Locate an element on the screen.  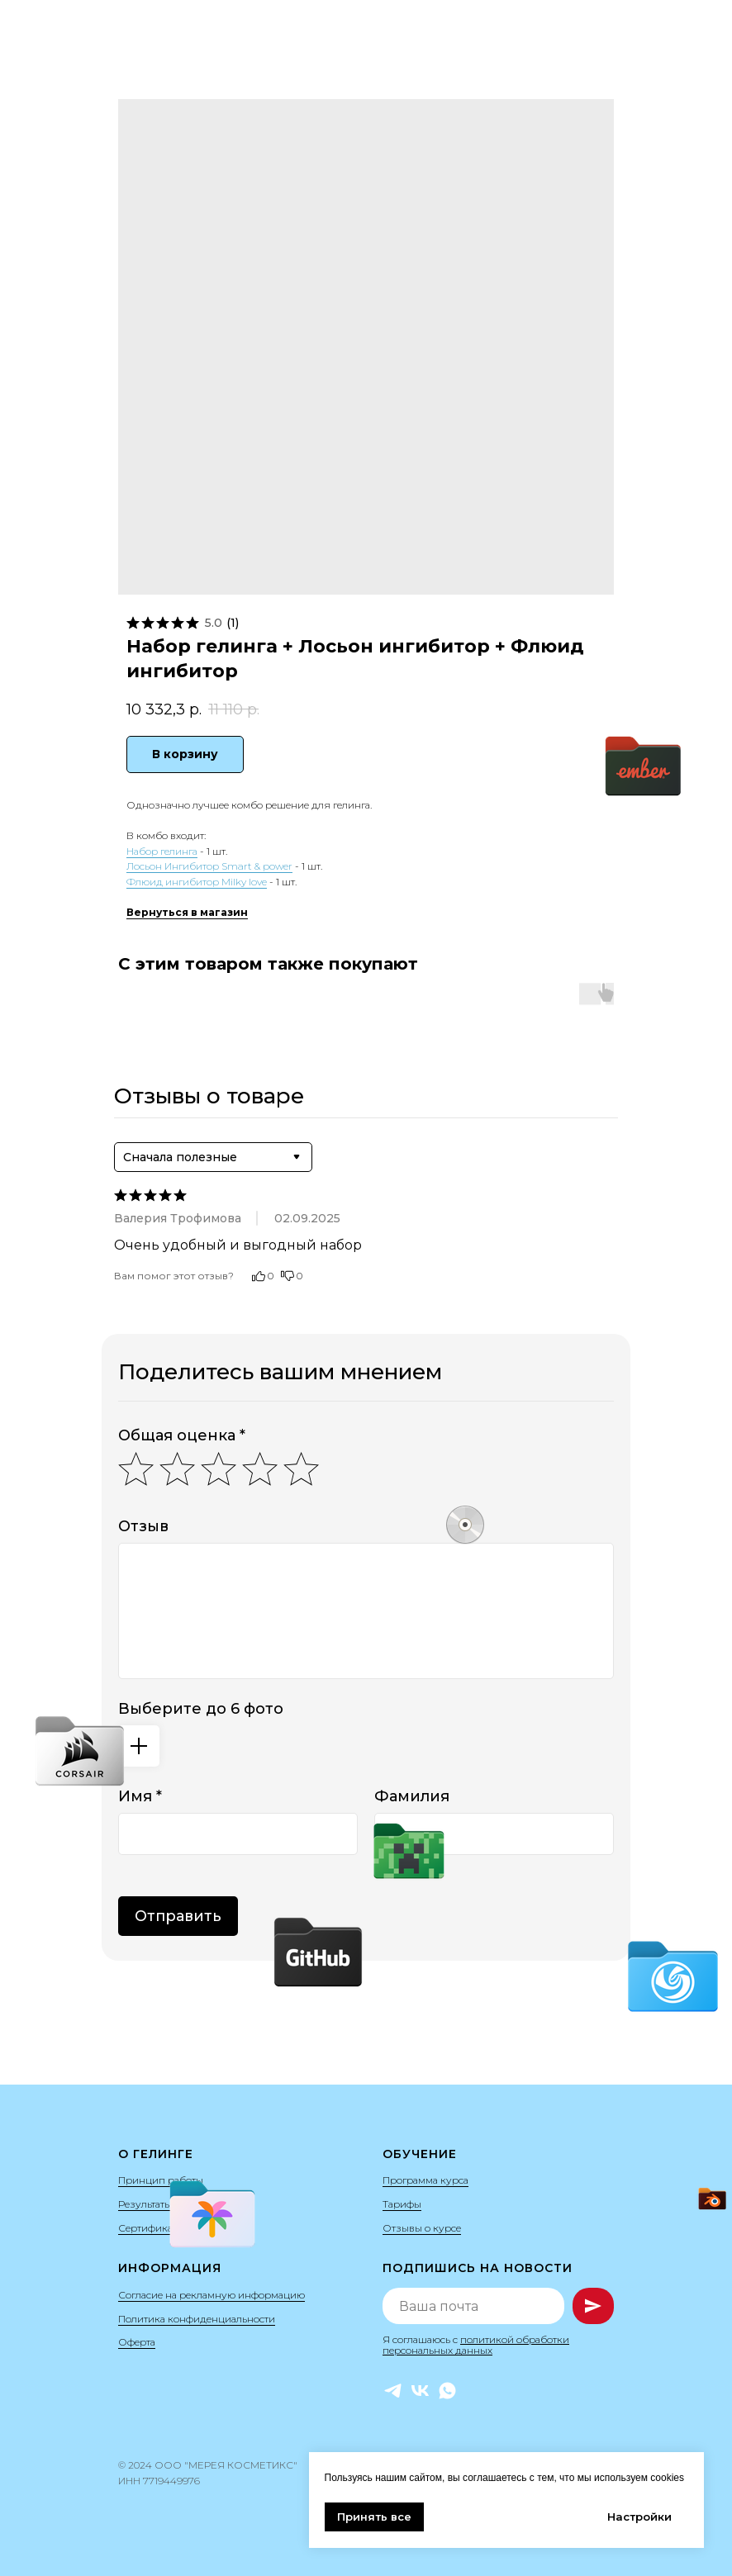
folder containing ember.js project files is located at coordinates (643, 768).